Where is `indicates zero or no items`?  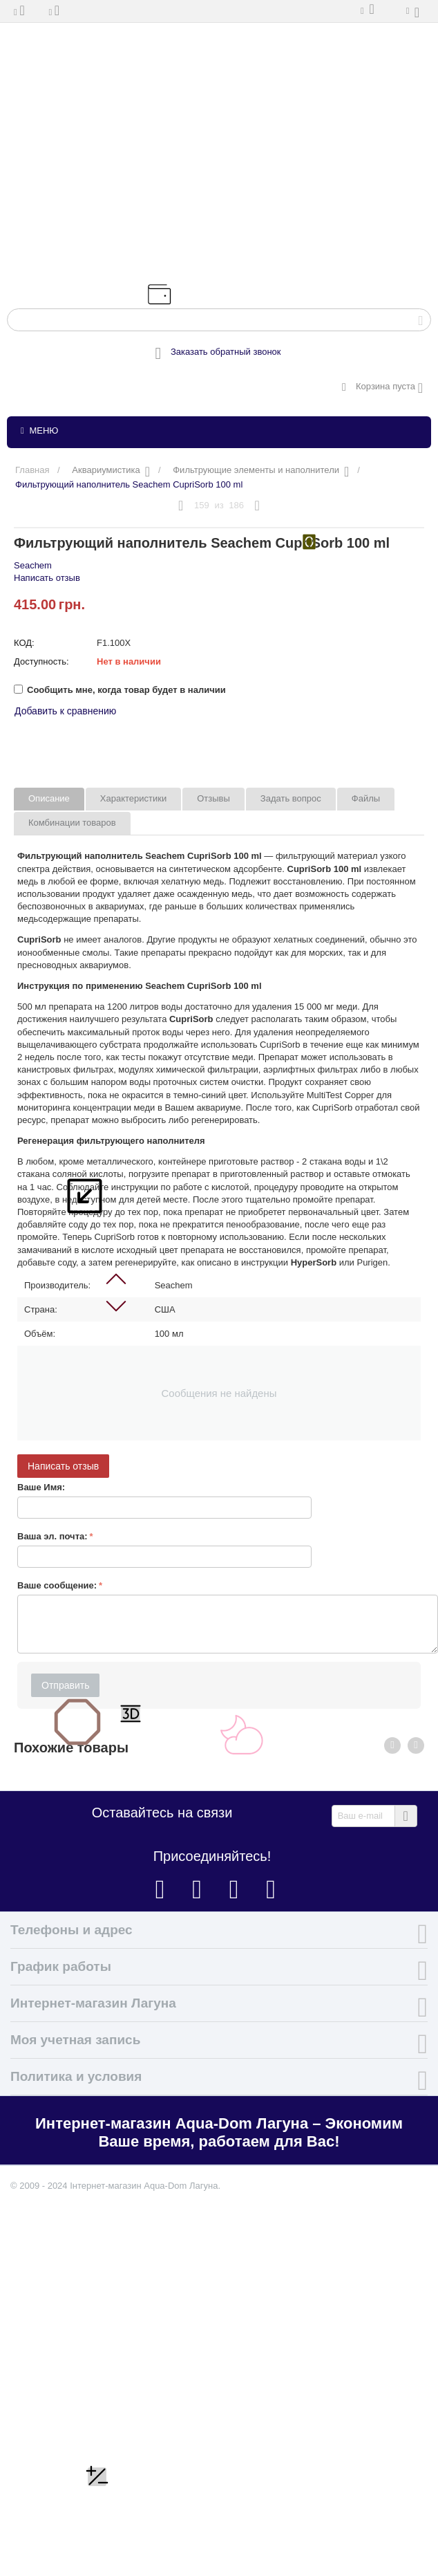 indicates zero or no items is located at coordinates (309, 541).